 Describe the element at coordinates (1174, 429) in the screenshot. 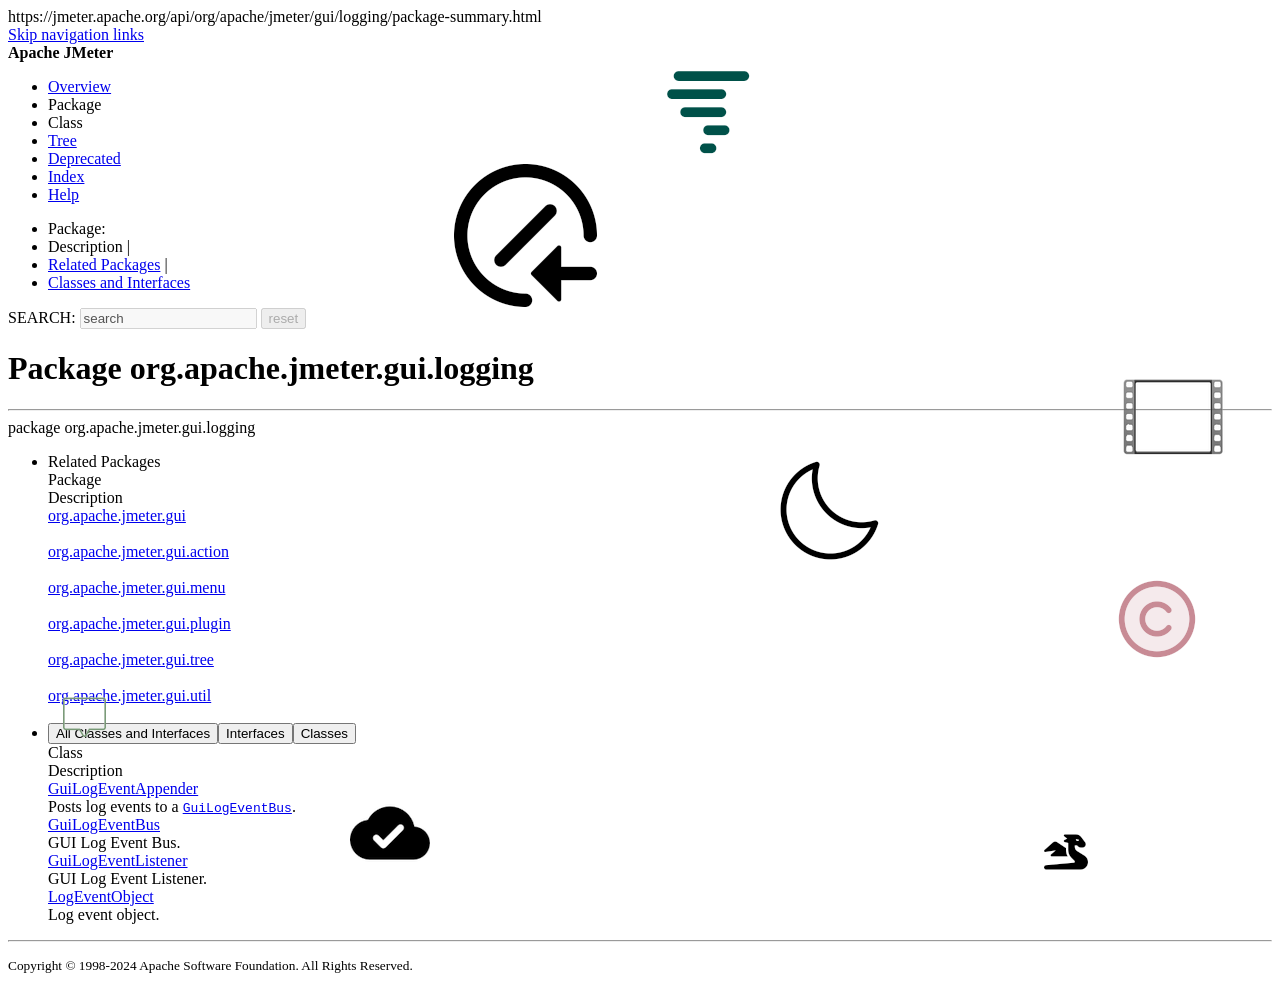

I see `view video or film content` at that location.